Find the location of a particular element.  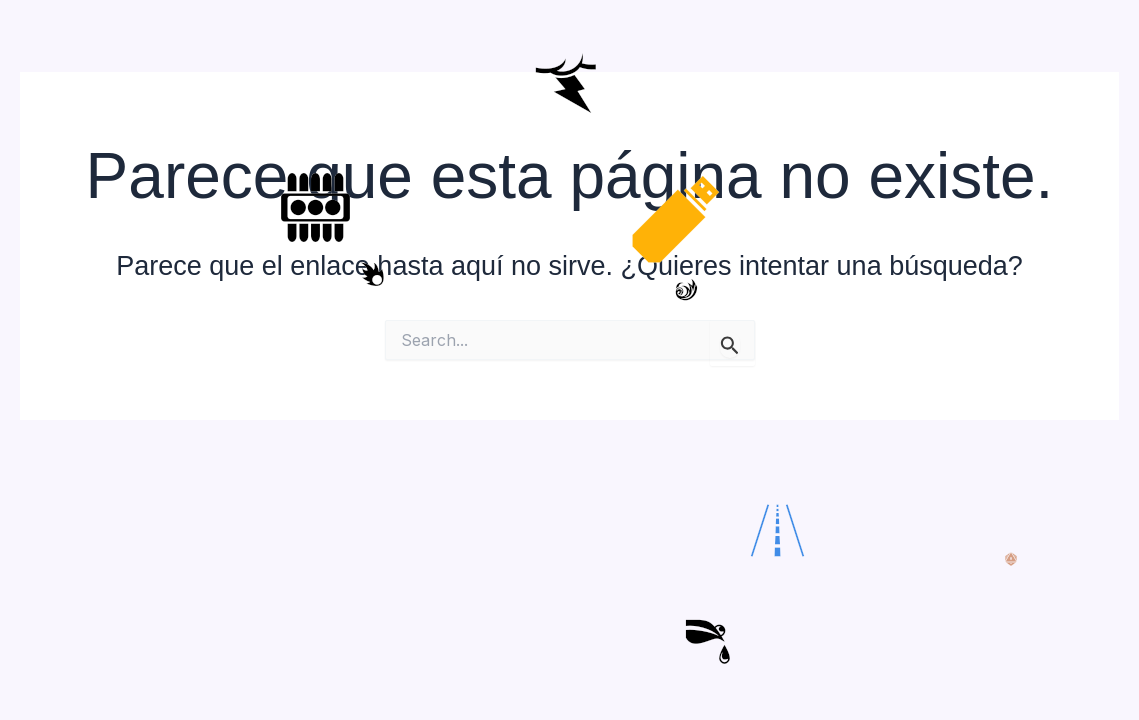

indicates moisture or humidity level is located at coordinates (708, 642).